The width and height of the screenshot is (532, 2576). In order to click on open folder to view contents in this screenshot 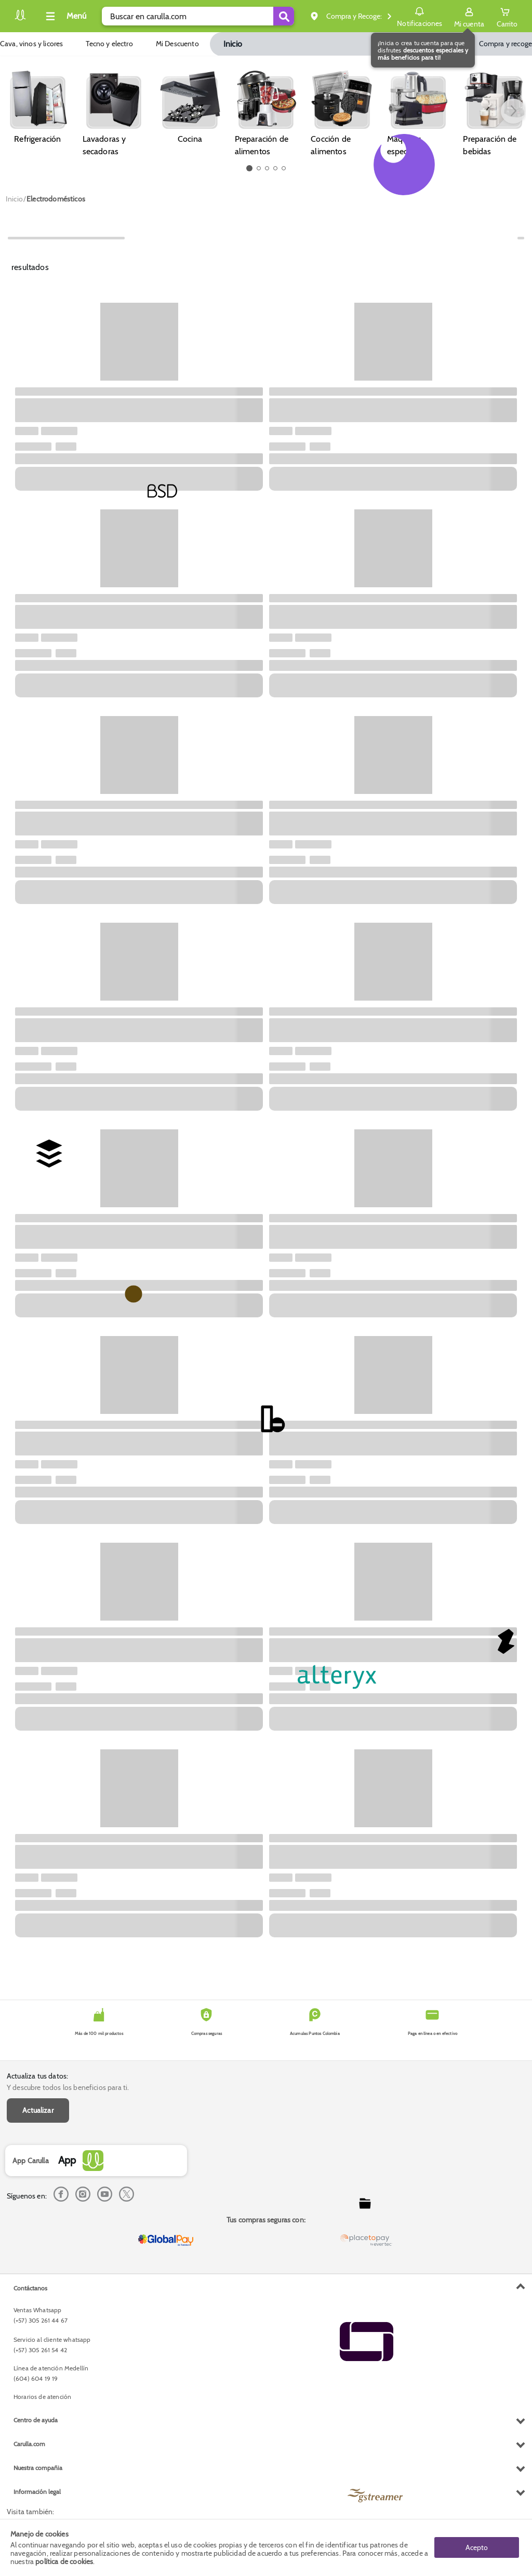, I will do `click(365, 2203)`.